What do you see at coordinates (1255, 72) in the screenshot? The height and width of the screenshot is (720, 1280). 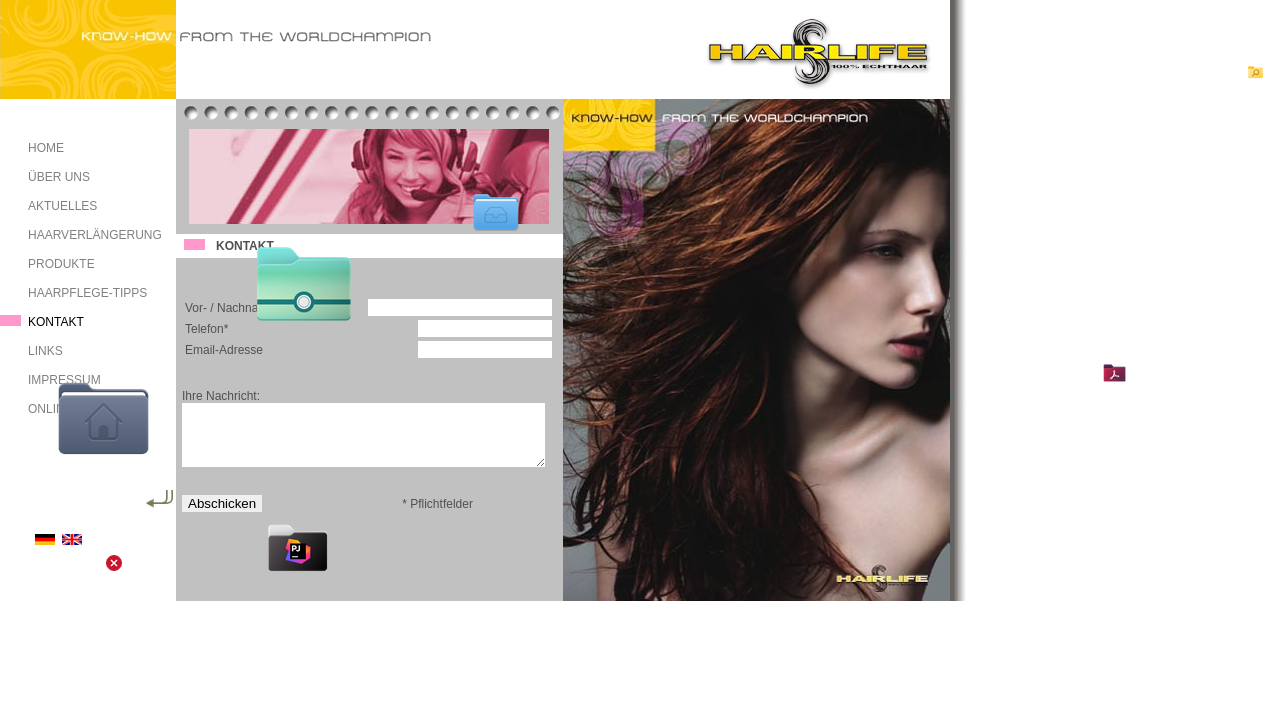 I see `search within folder contents` at bounding box center [1255, 72].